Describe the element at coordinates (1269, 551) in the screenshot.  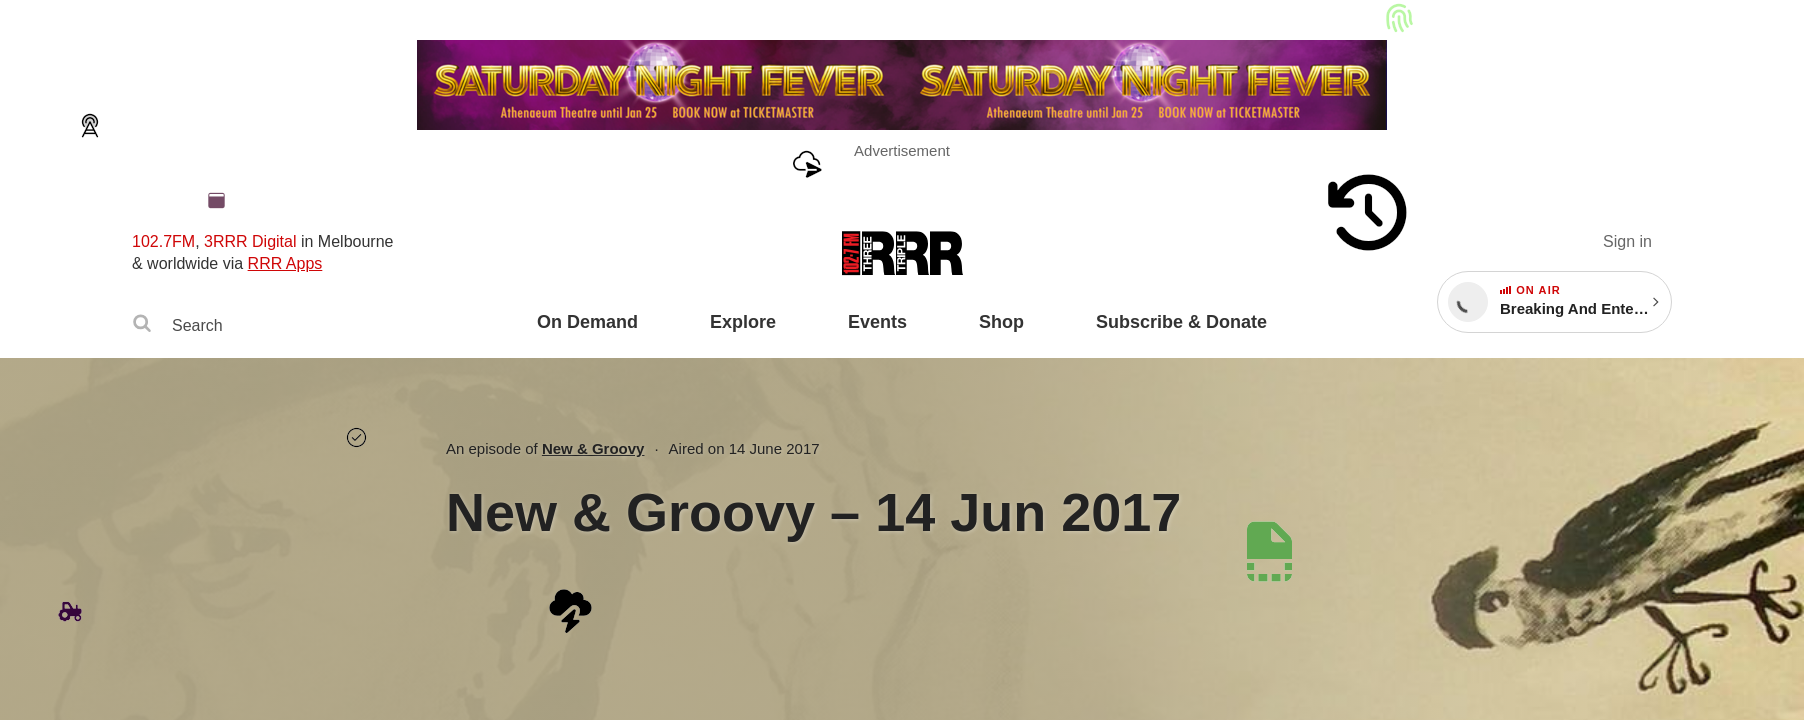
I see `file partially uploaded or in progress` at that location.